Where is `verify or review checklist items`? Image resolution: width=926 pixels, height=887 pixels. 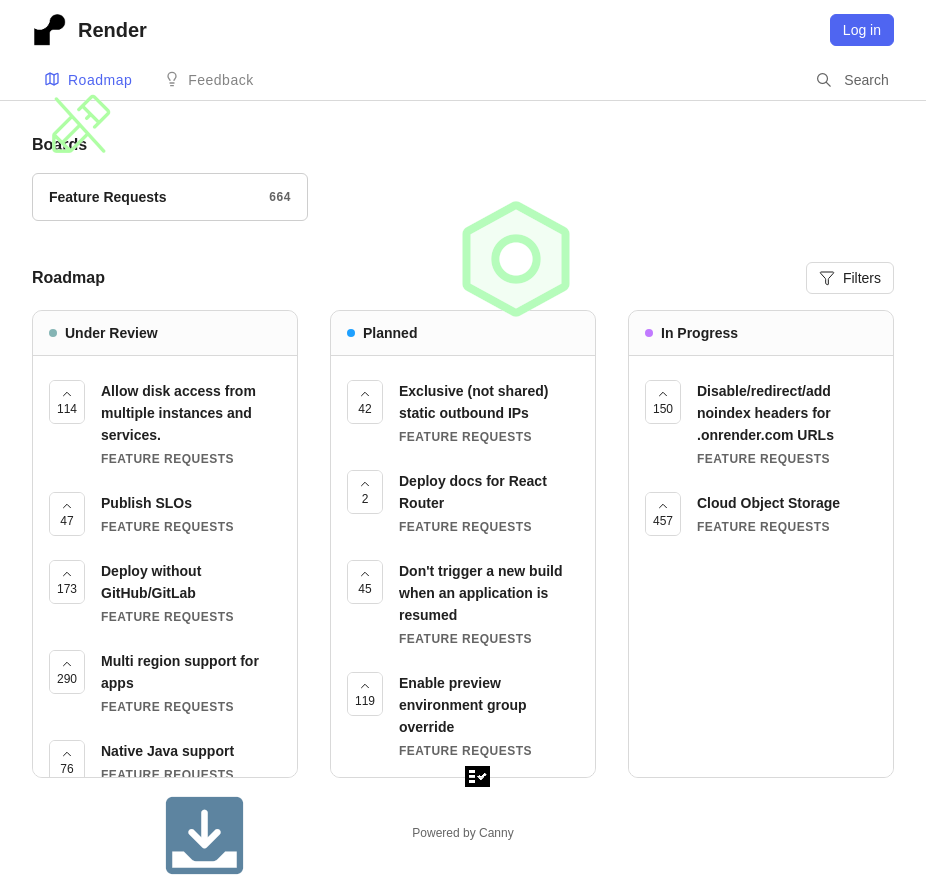
verify or review checklist items is located at coordinates (477, 776).